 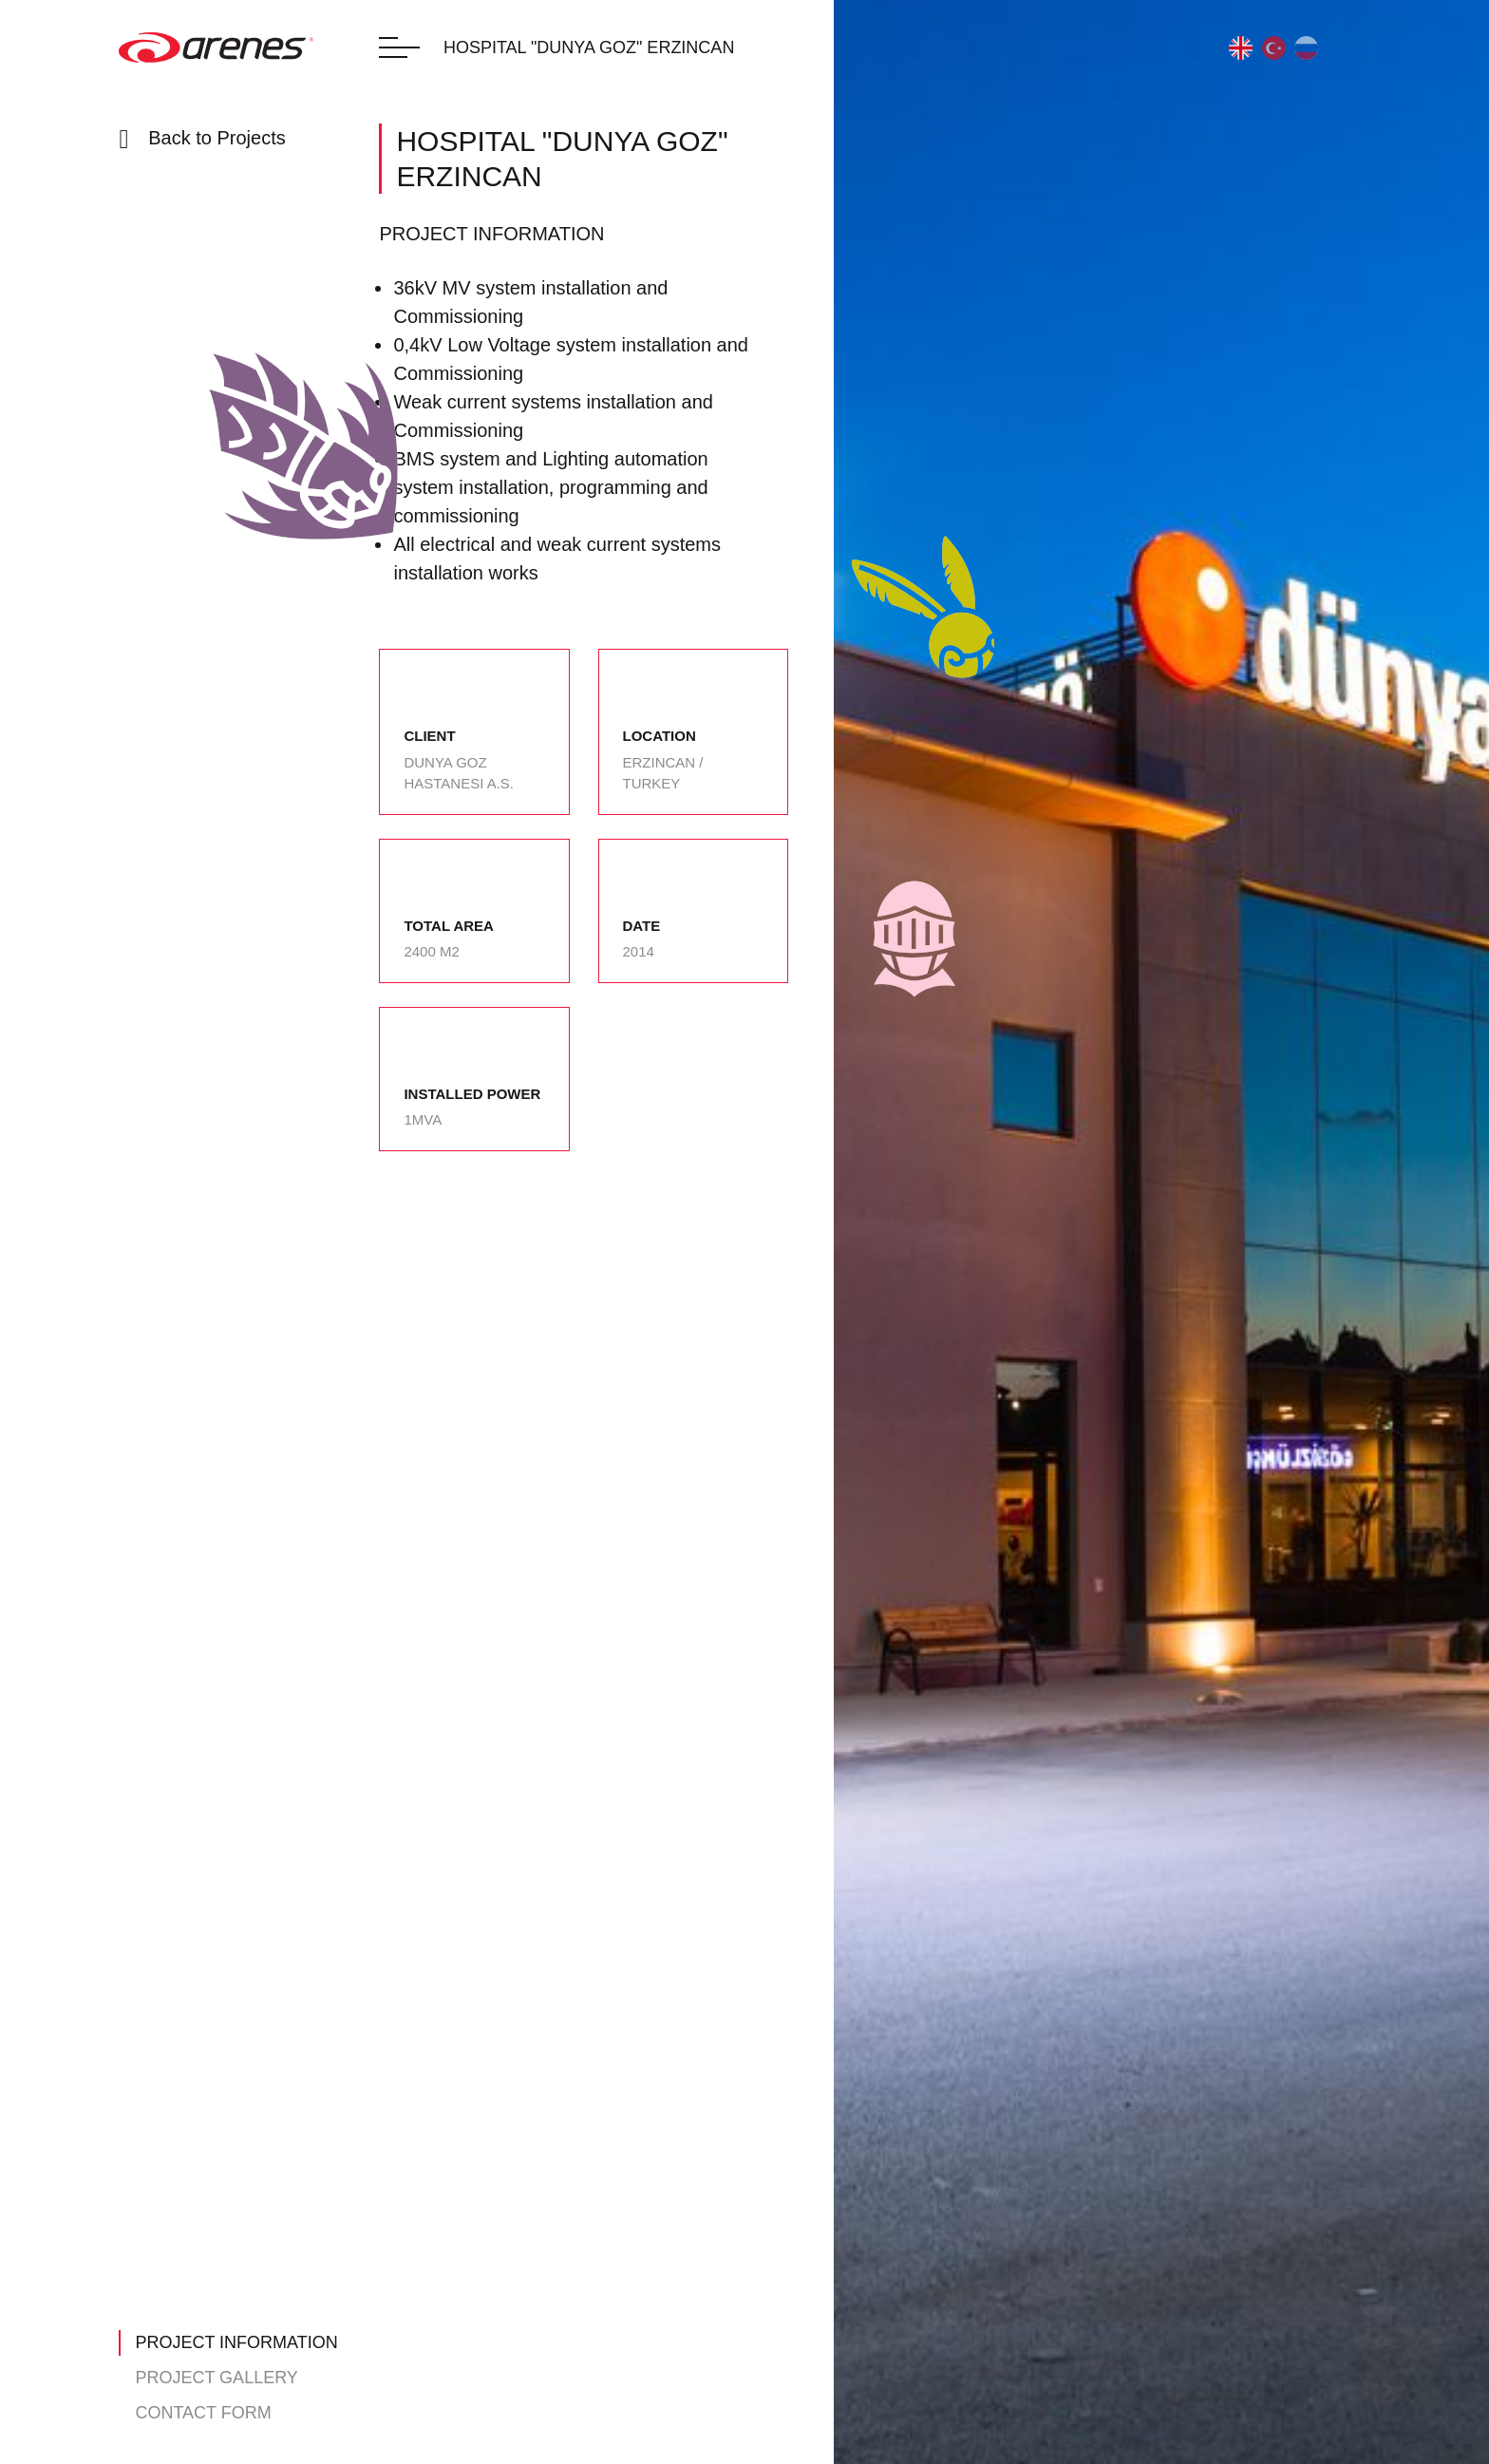 I want to click on golden snitch icon from Harry Potter quidditch, so click(x=923, y=607).